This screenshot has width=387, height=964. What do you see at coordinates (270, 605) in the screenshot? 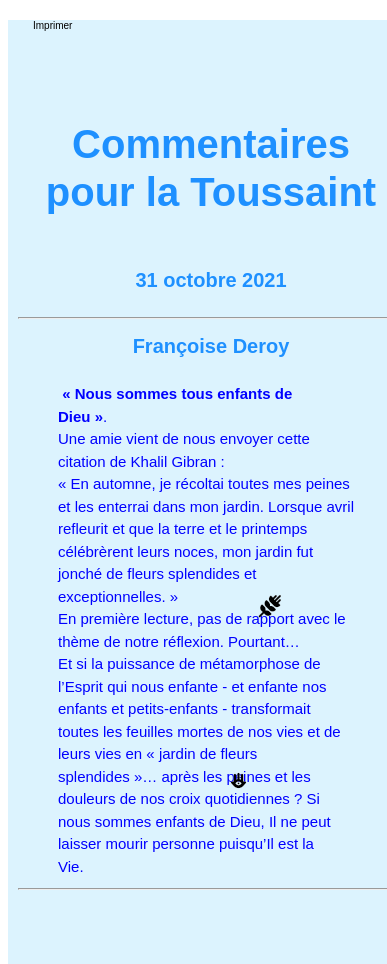
I see `indicates wheat or grain content in food items` at bounding box center [270, 605].